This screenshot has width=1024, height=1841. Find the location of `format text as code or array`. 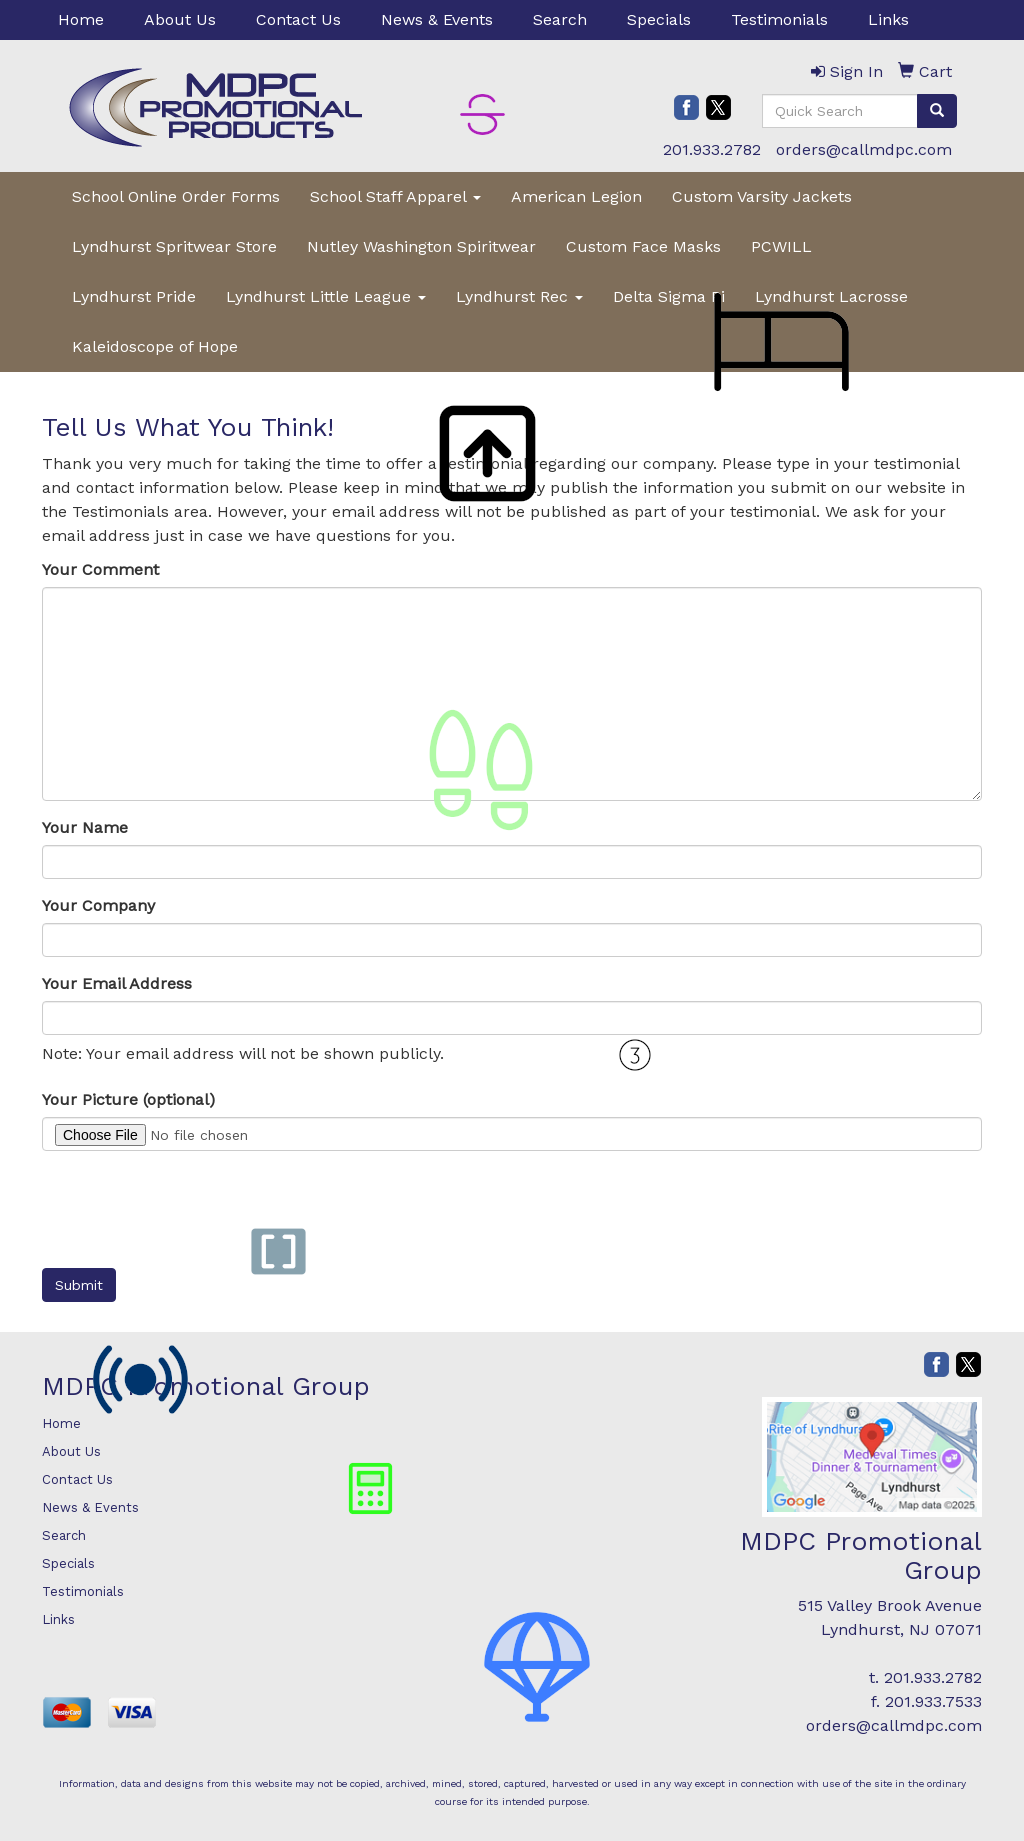

format text as code or array is located at coordinates (278, 1251).